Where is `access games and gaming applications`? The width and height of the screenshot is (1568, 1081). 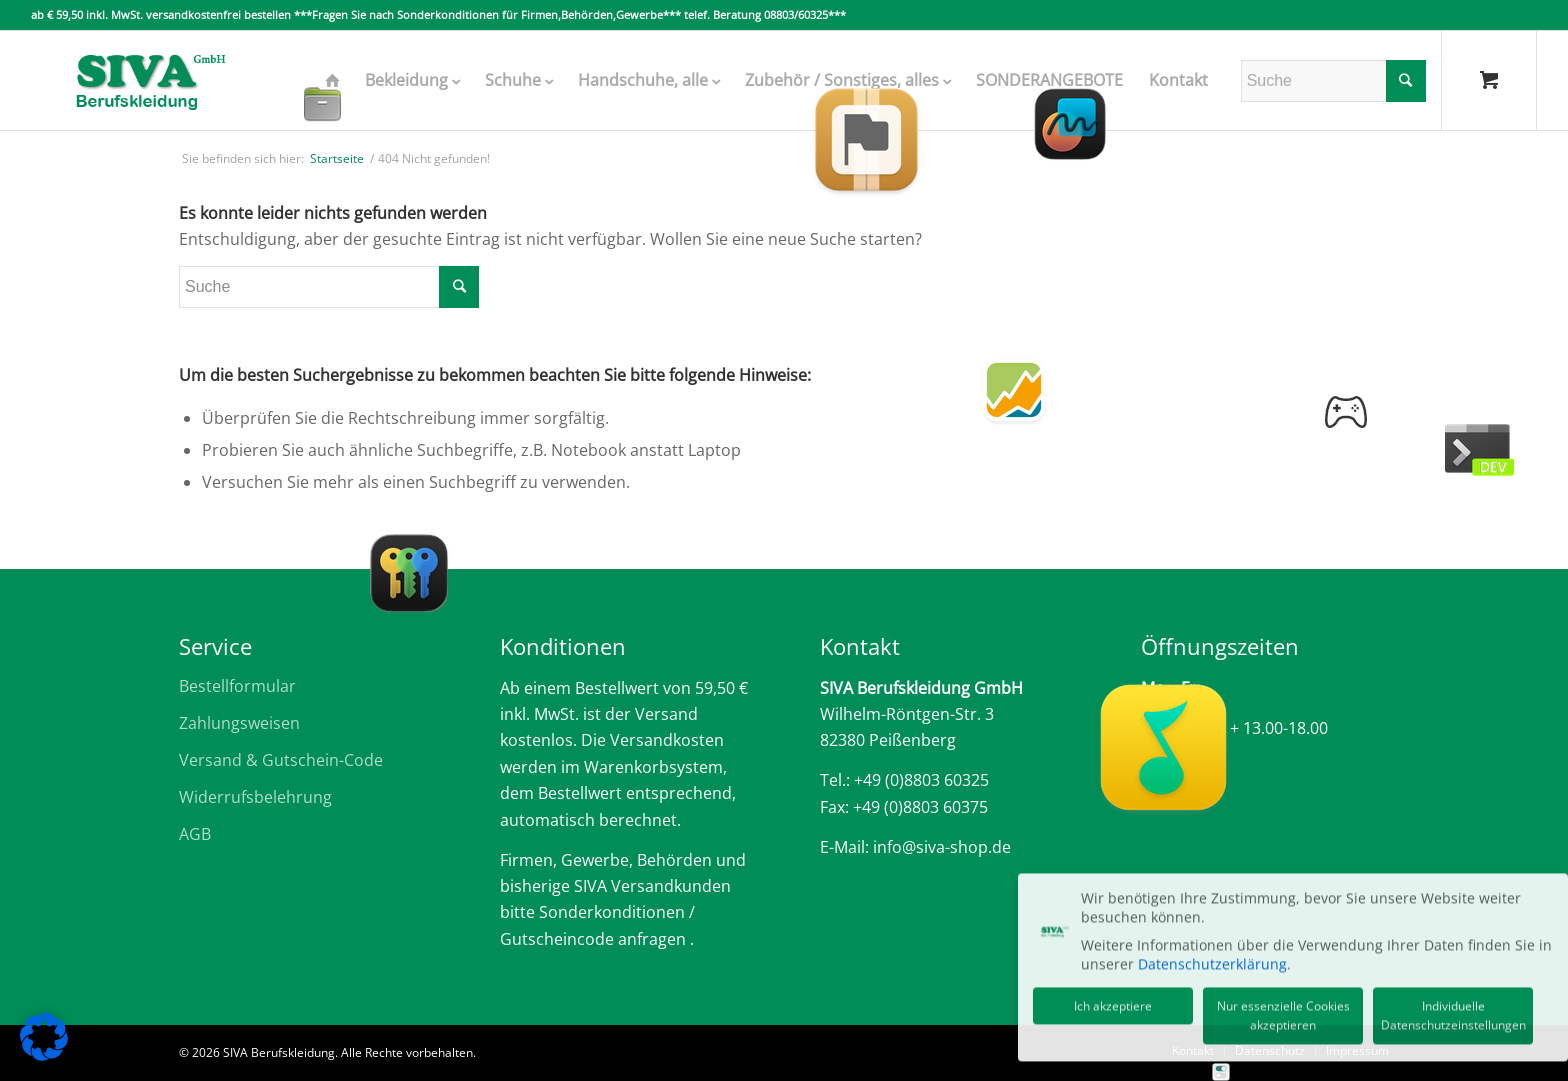
access games and gaming applications is located at coordinates (1346, 412).